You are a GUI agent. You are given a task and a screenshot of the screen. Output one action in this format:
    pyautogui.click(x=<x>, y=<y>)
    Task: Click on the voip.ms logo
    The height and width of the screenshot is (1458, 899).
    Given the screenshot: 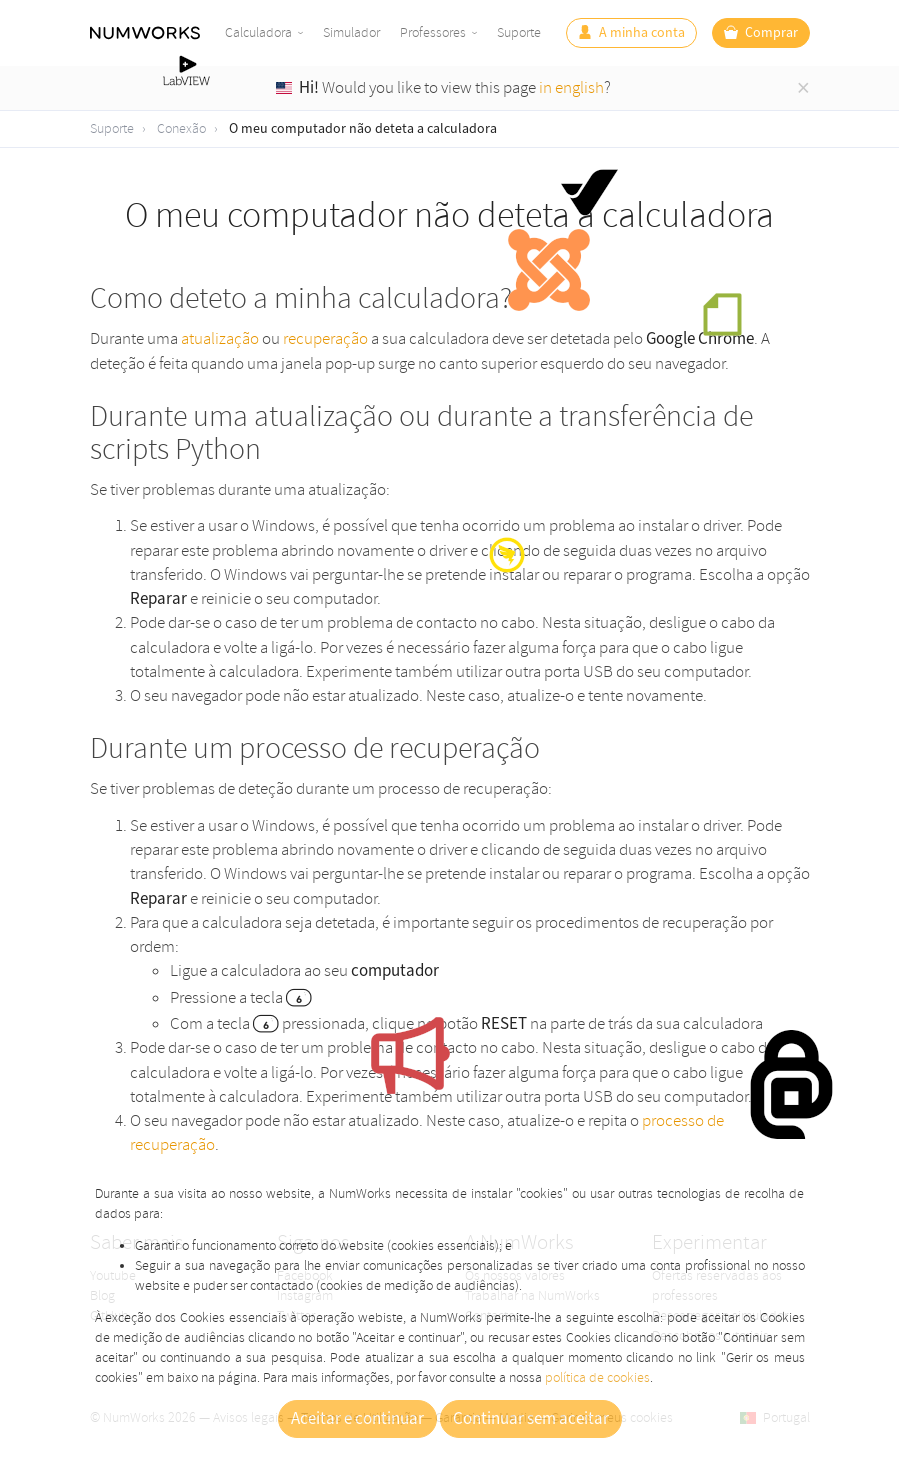 What is the action you would take?
    pyautogui.click(x=589, y=192)
    